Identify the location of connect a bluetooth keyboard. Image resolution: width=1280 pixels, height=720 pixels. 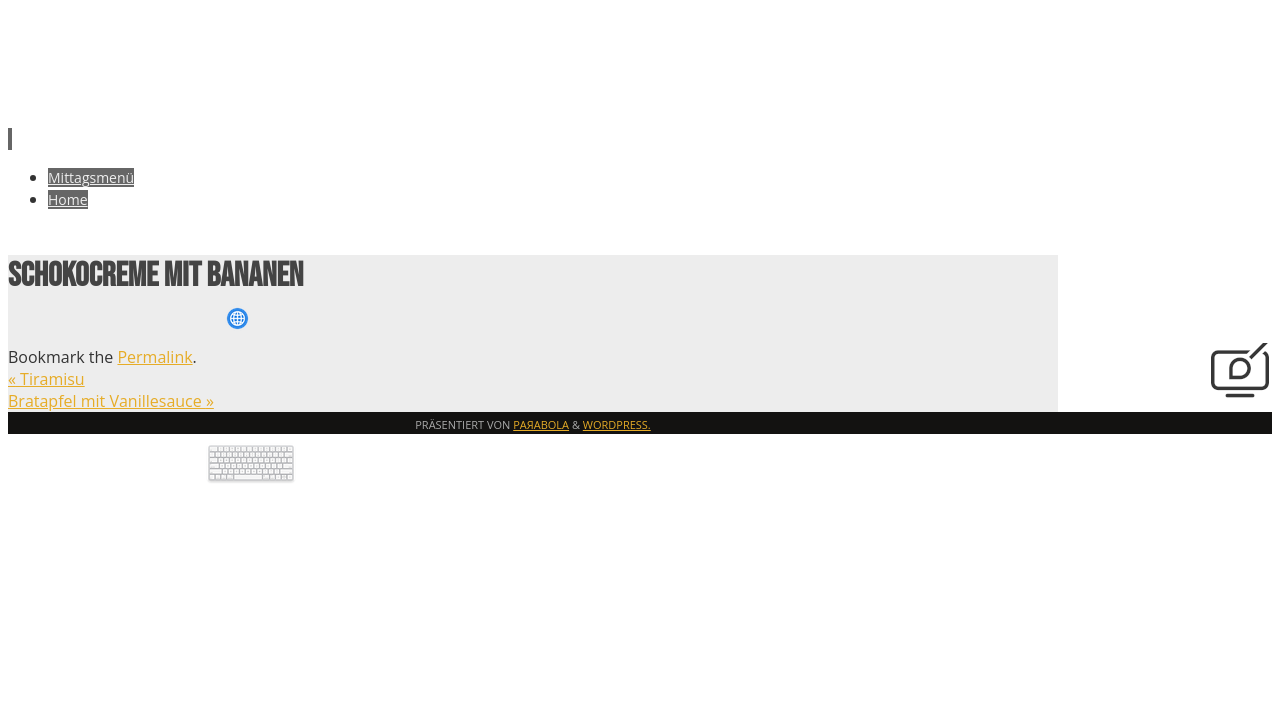
(251, 463).